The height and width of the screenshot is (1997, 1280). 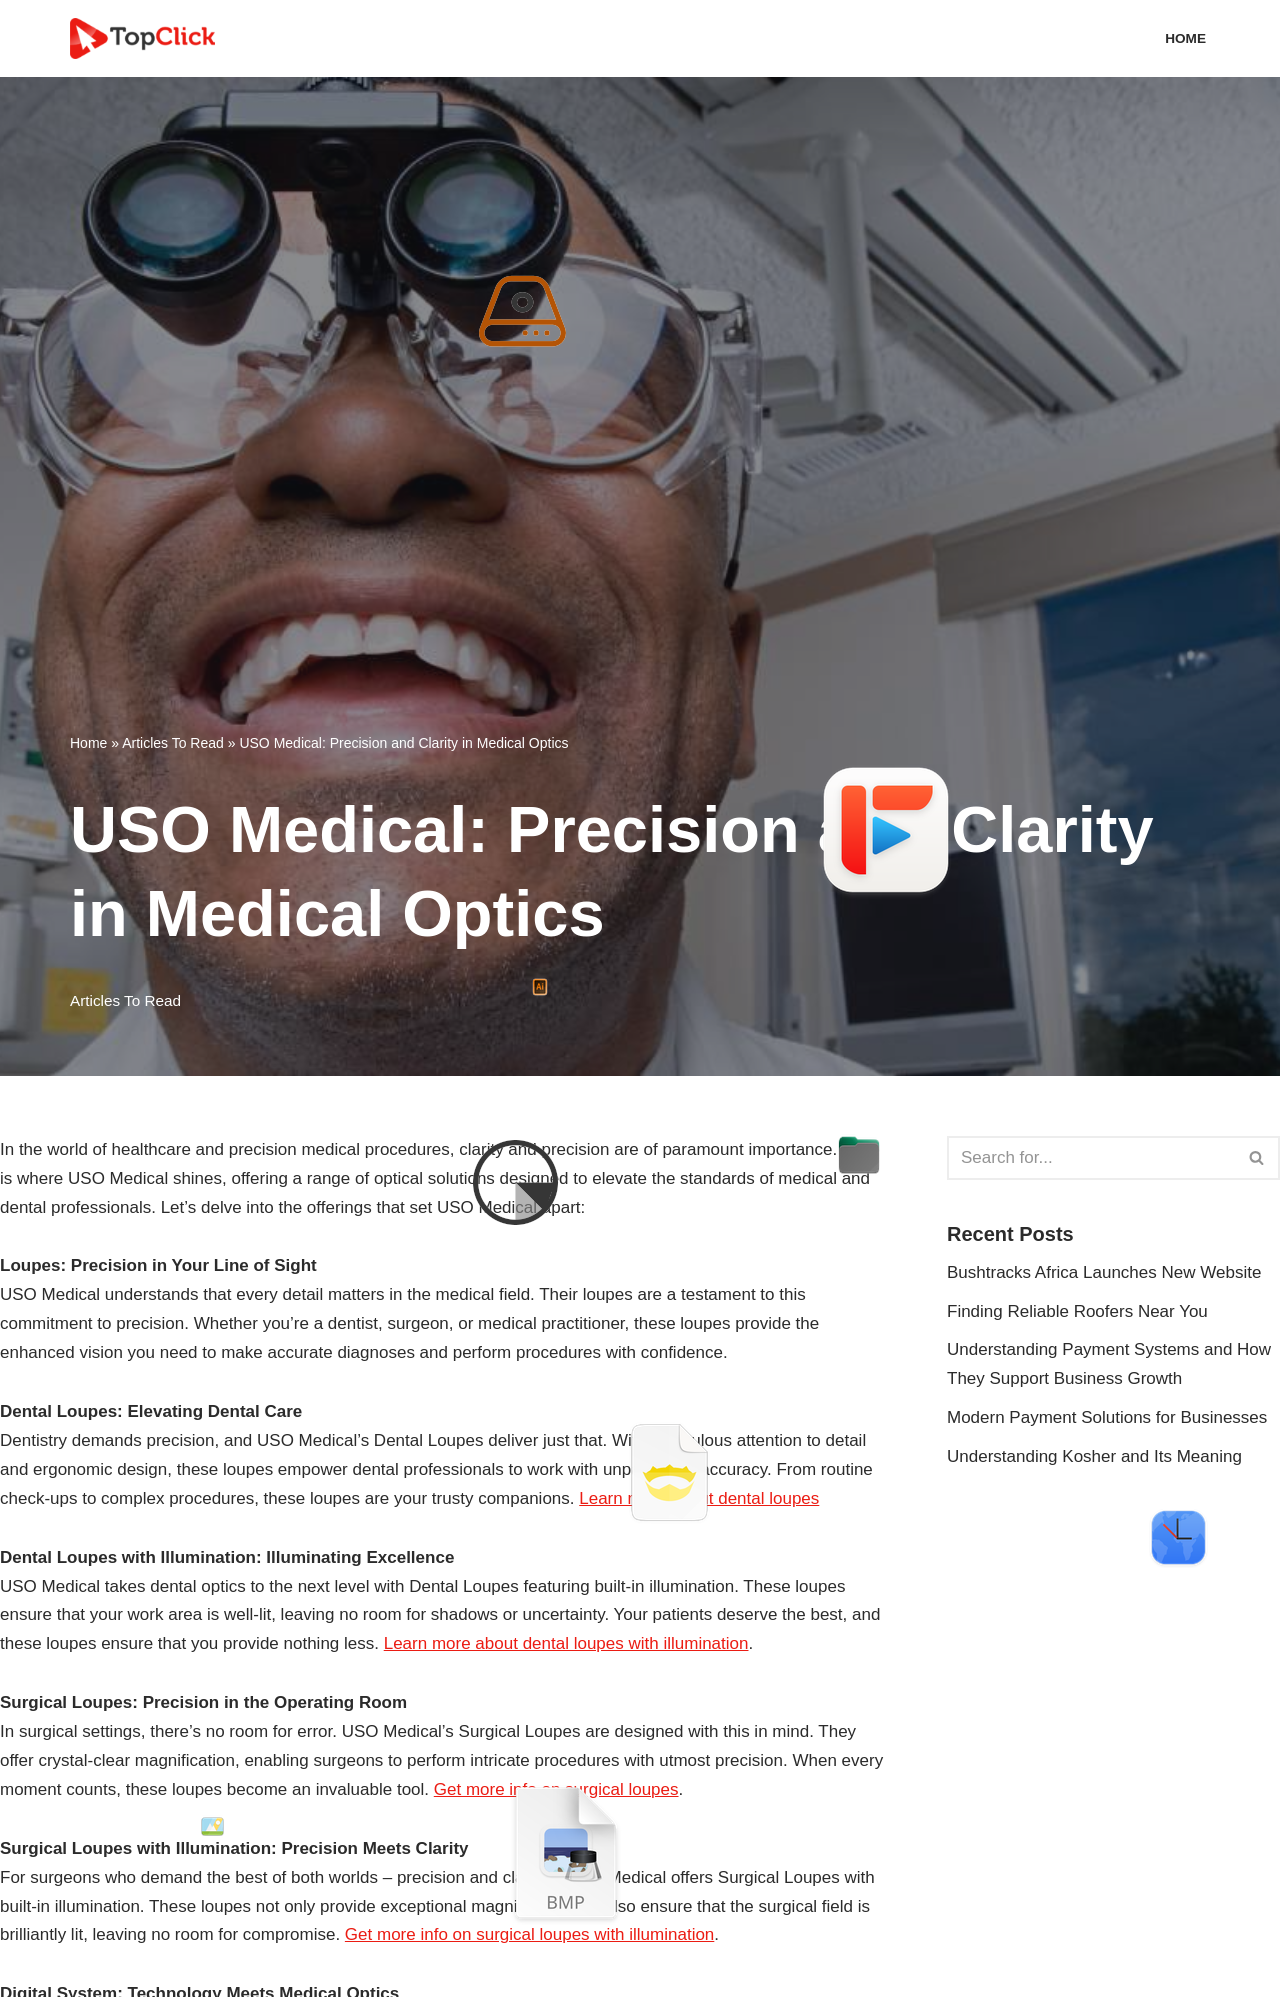 I want to click on a BMP image file, so click(x=566, y=1855).